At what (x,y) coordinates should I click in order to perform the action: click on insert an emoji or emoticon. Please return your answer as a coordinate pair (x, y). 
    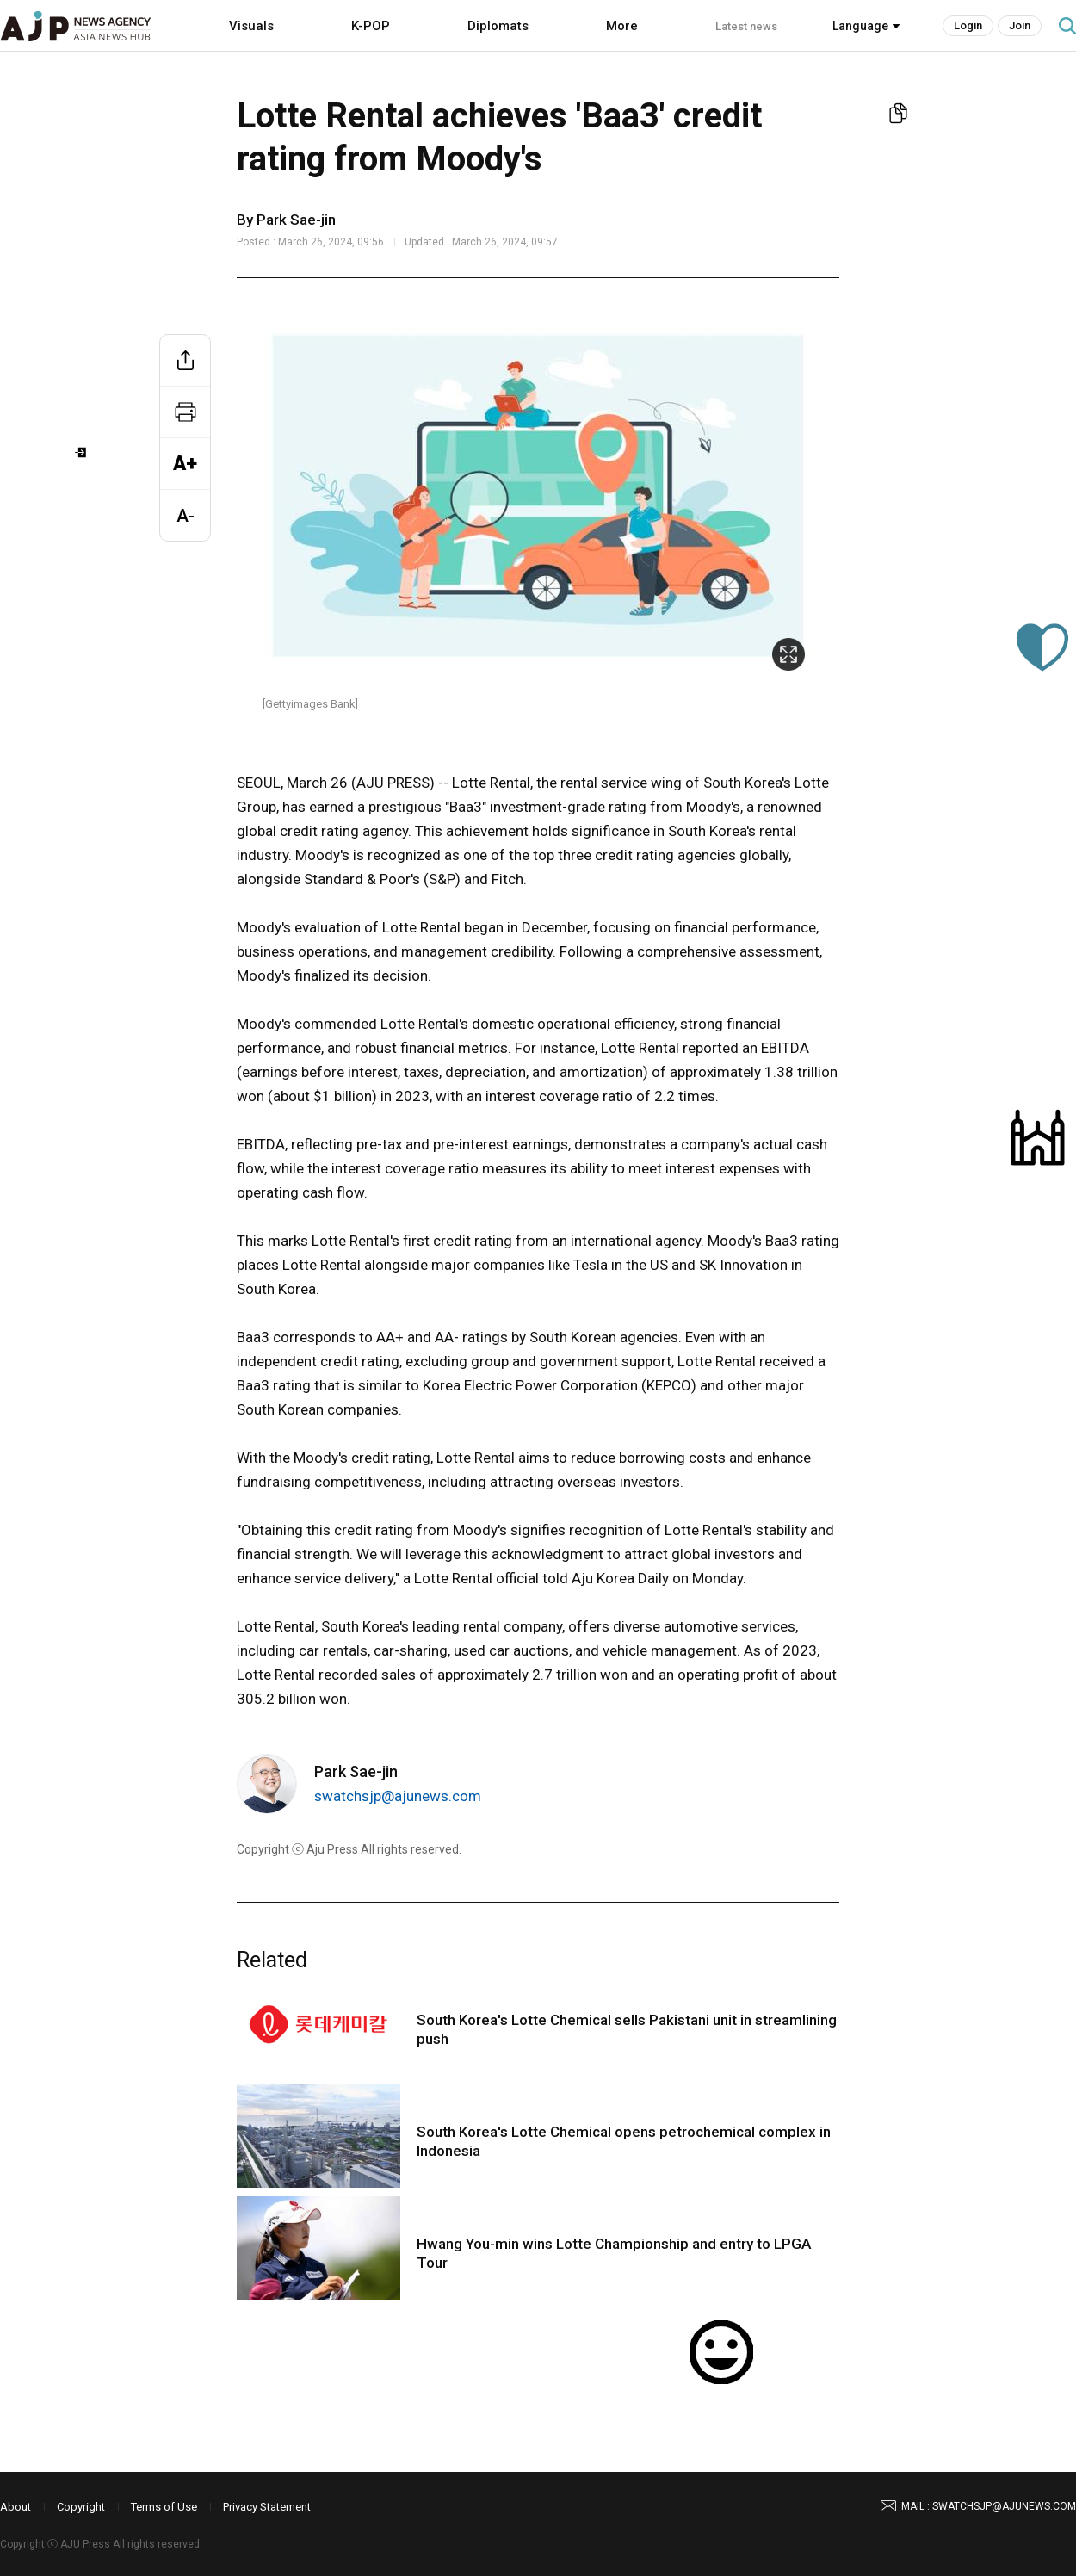
    Looking at the image, I should click on (721, 2352).